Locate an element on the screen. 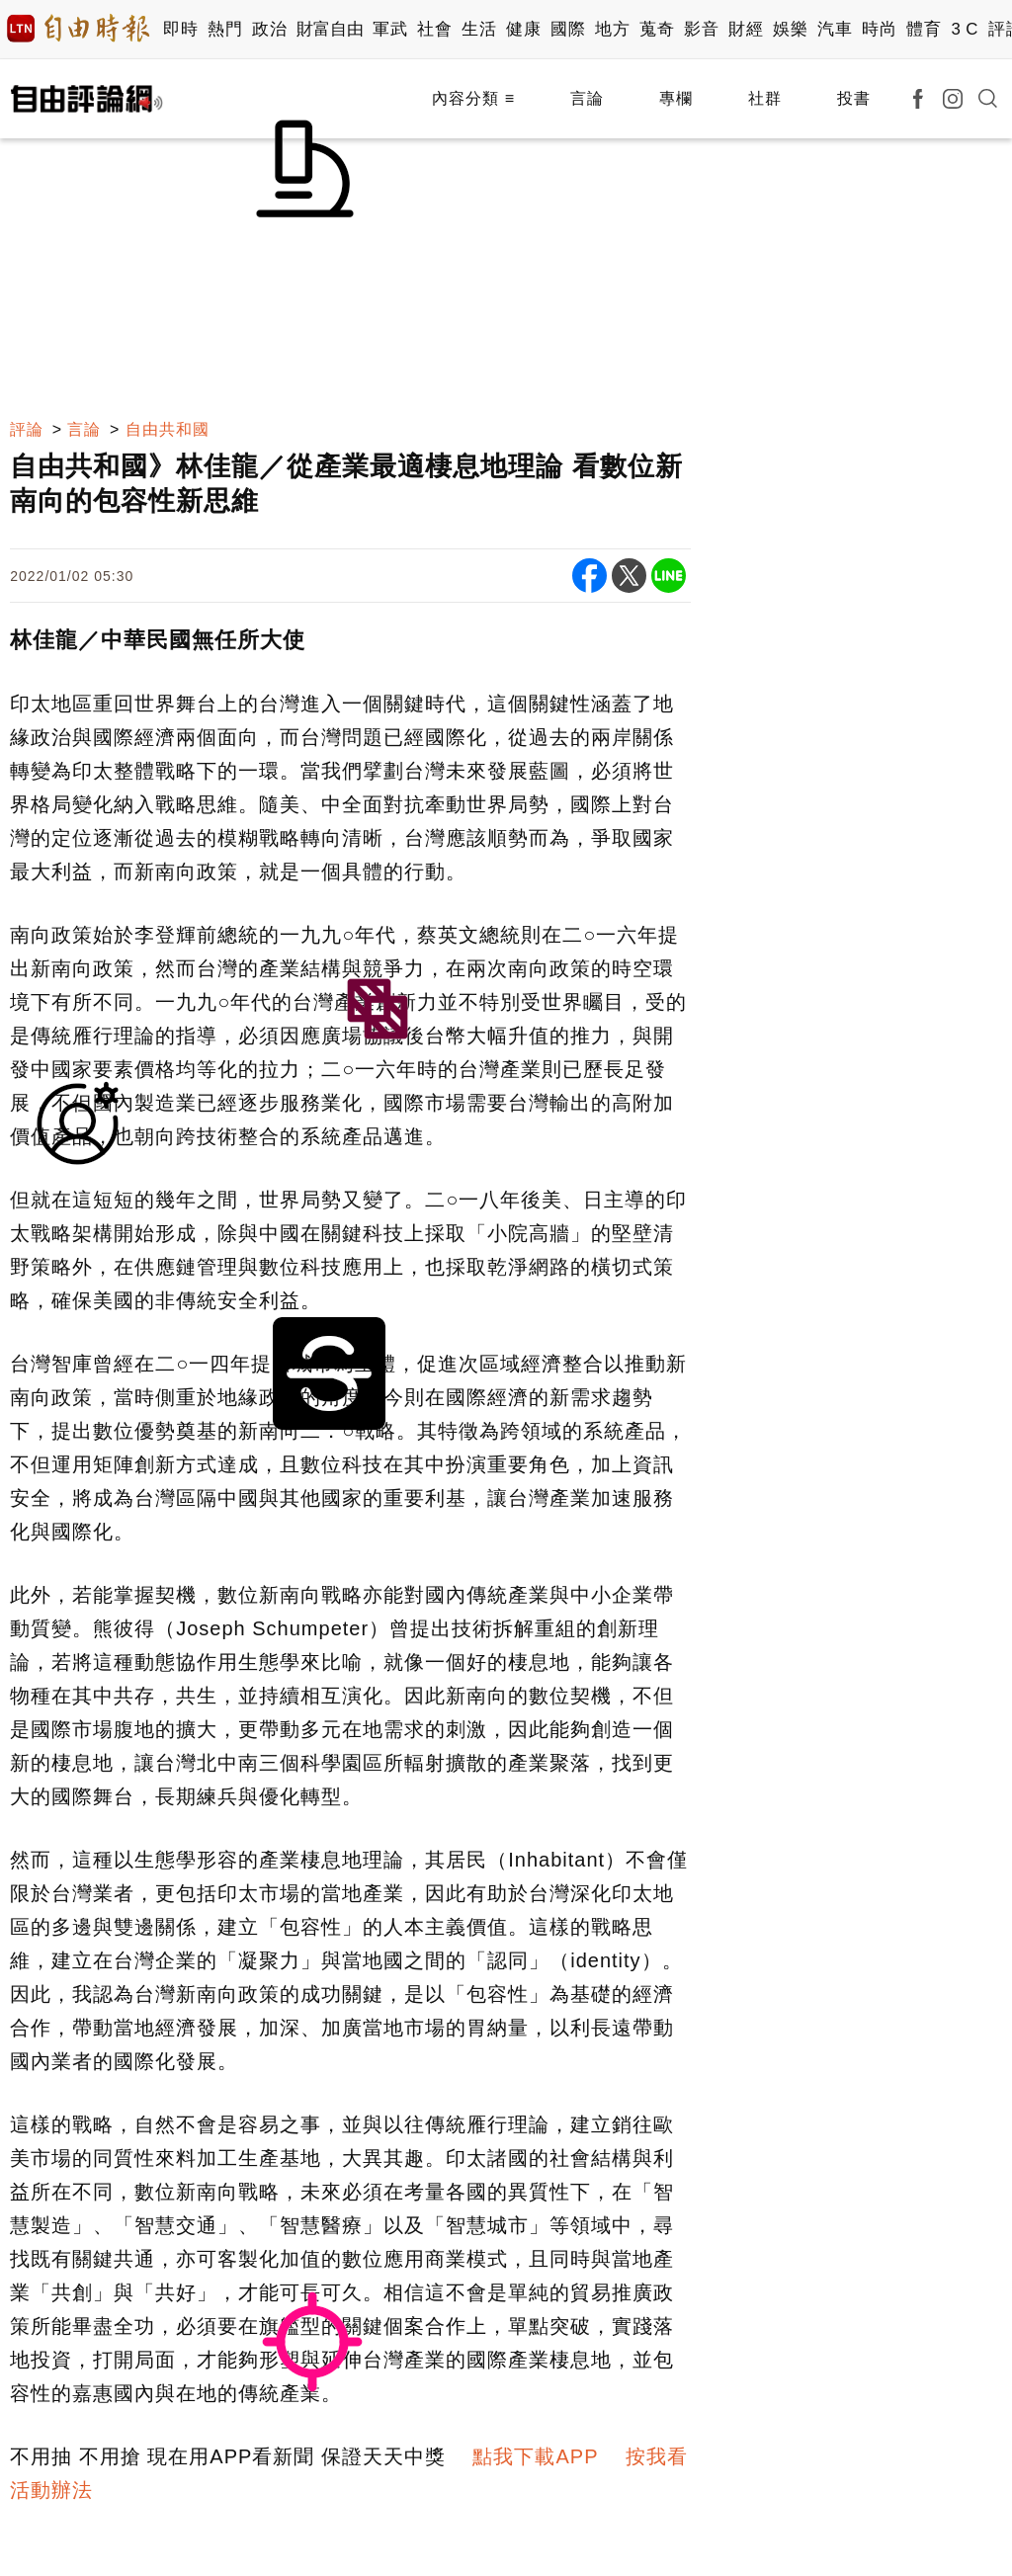 This screenshot has width=1012, height=2576. find my current location is located at coordinates (312, 2342).